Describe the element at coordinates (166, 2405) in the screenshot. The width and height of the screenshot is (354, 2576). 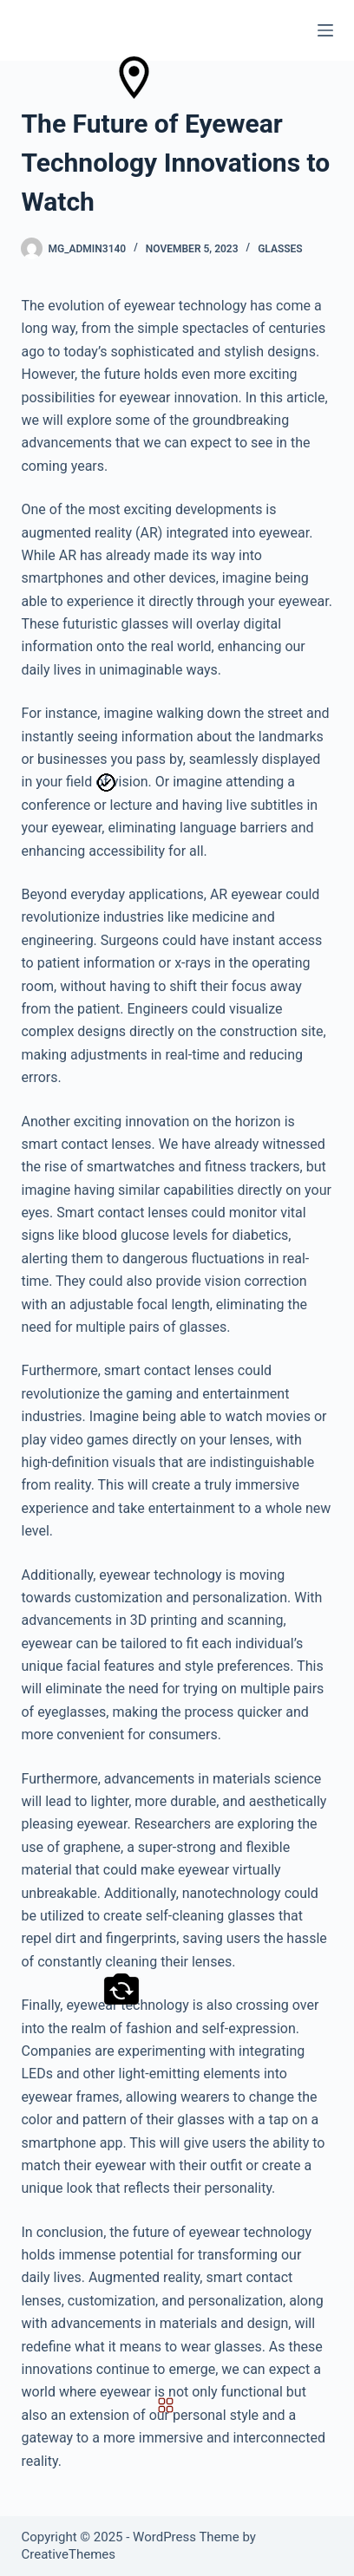
I see `access all apps or applications` at that location.